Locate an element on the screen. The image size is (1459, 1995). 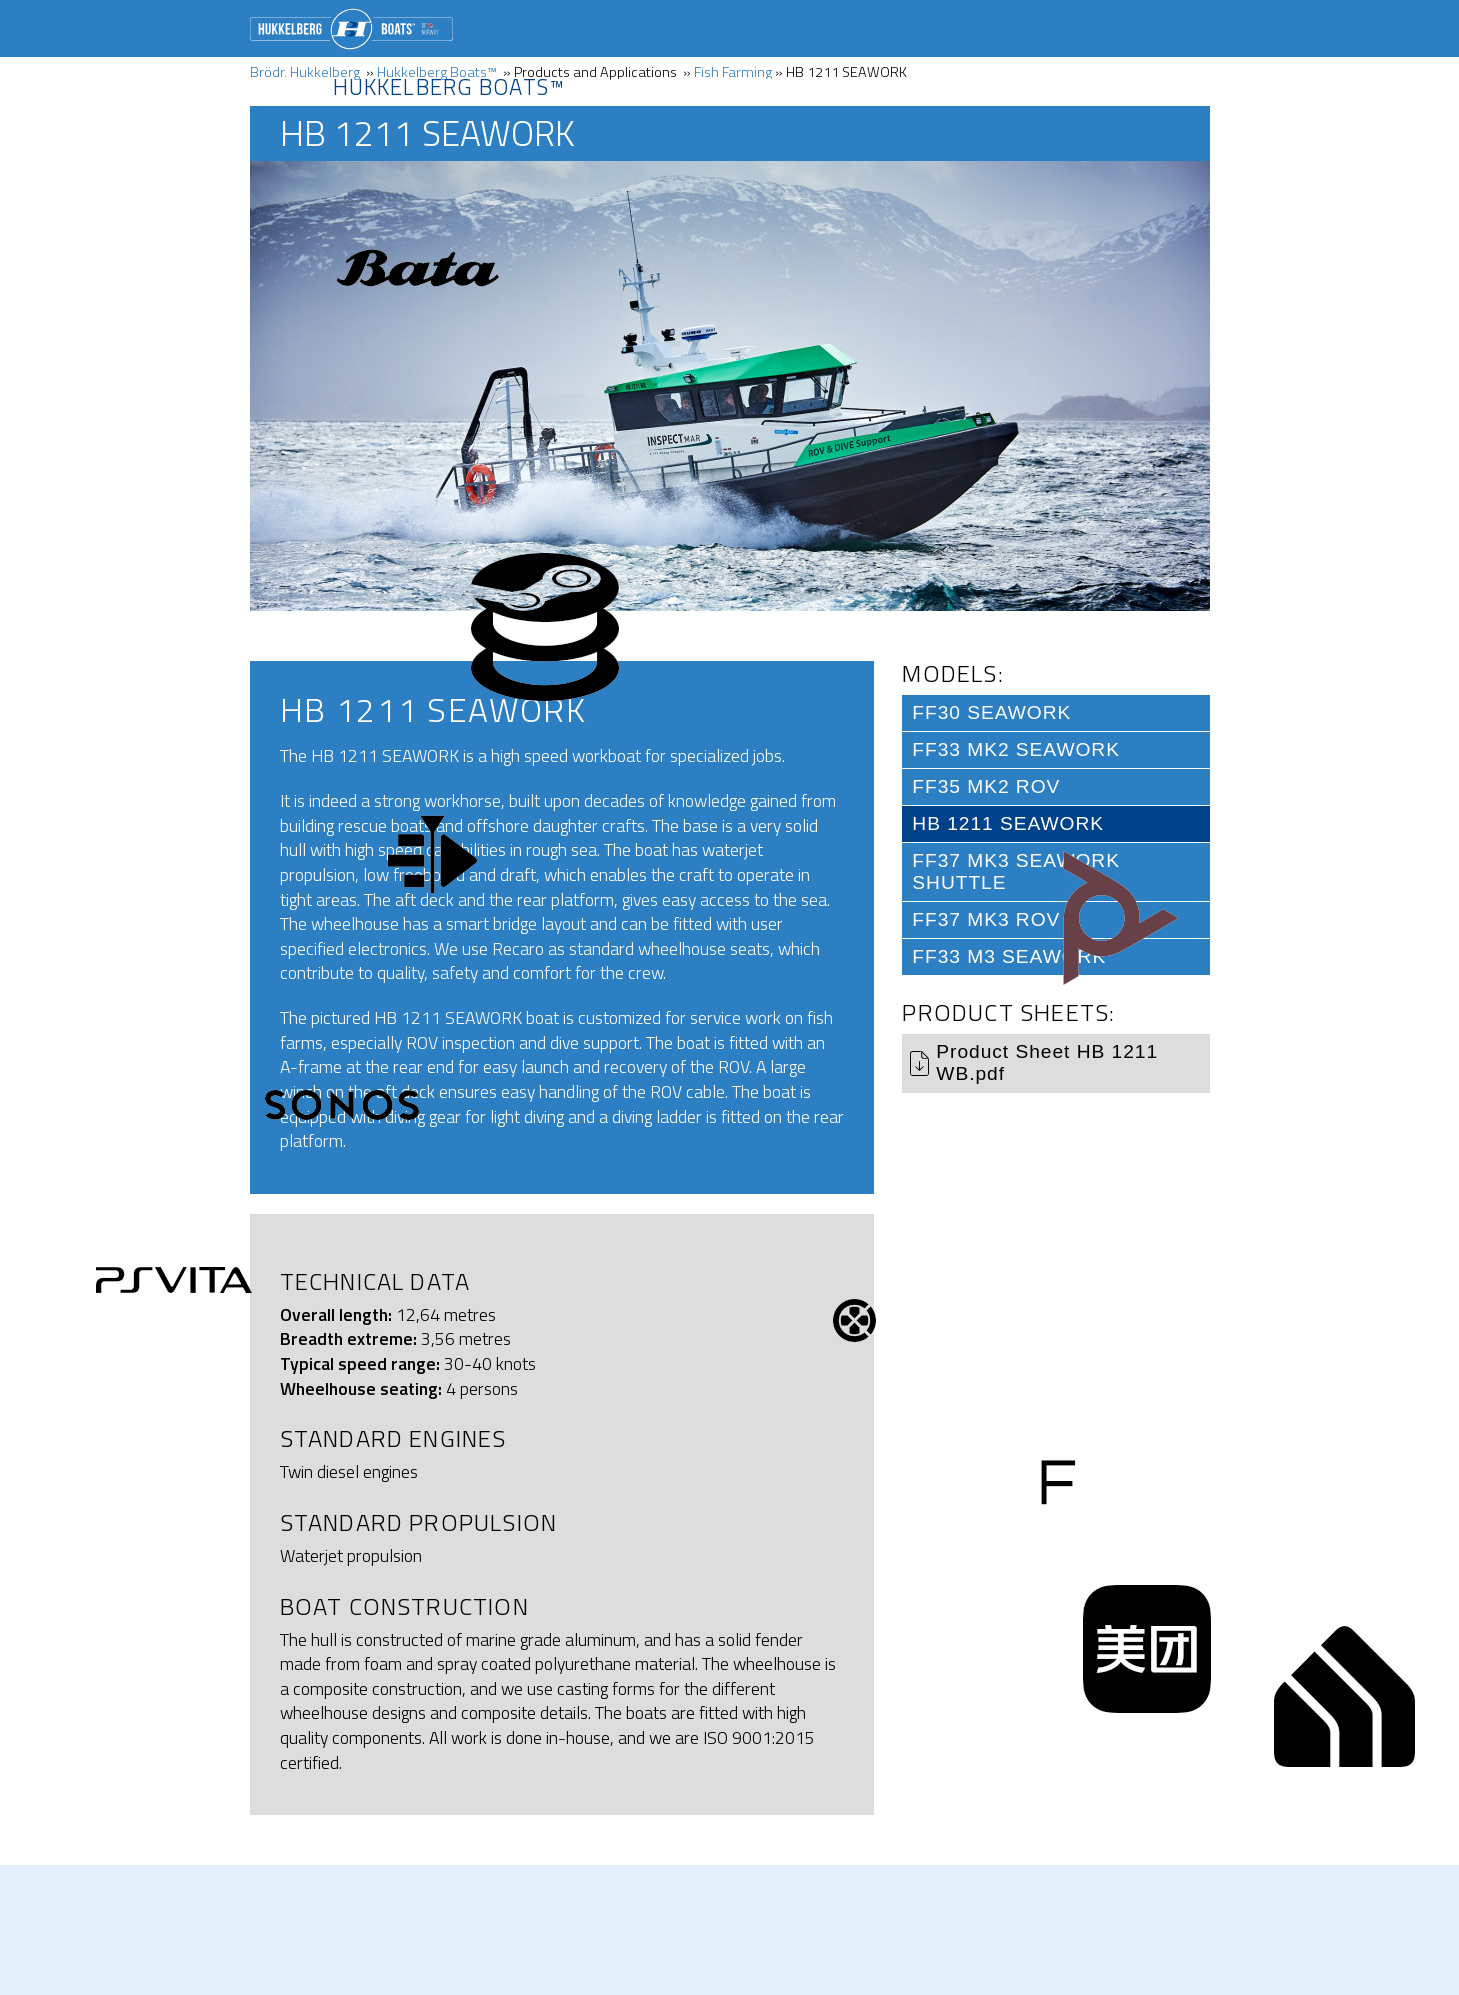
visit opencritic website for game reviews is located at coordinates (854, 1320).